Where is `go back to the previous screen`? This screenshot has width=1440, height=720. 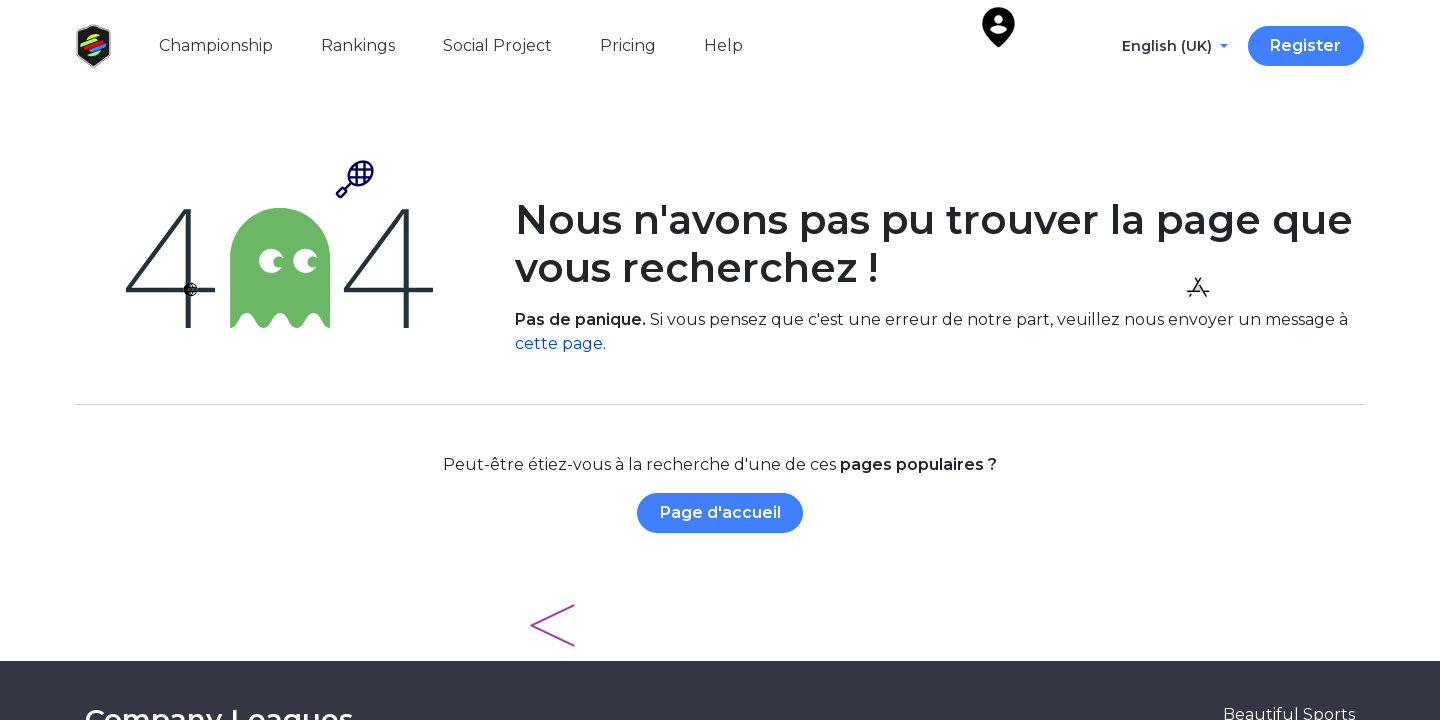 go back to the previous screen is located at coordinates (553, 625).